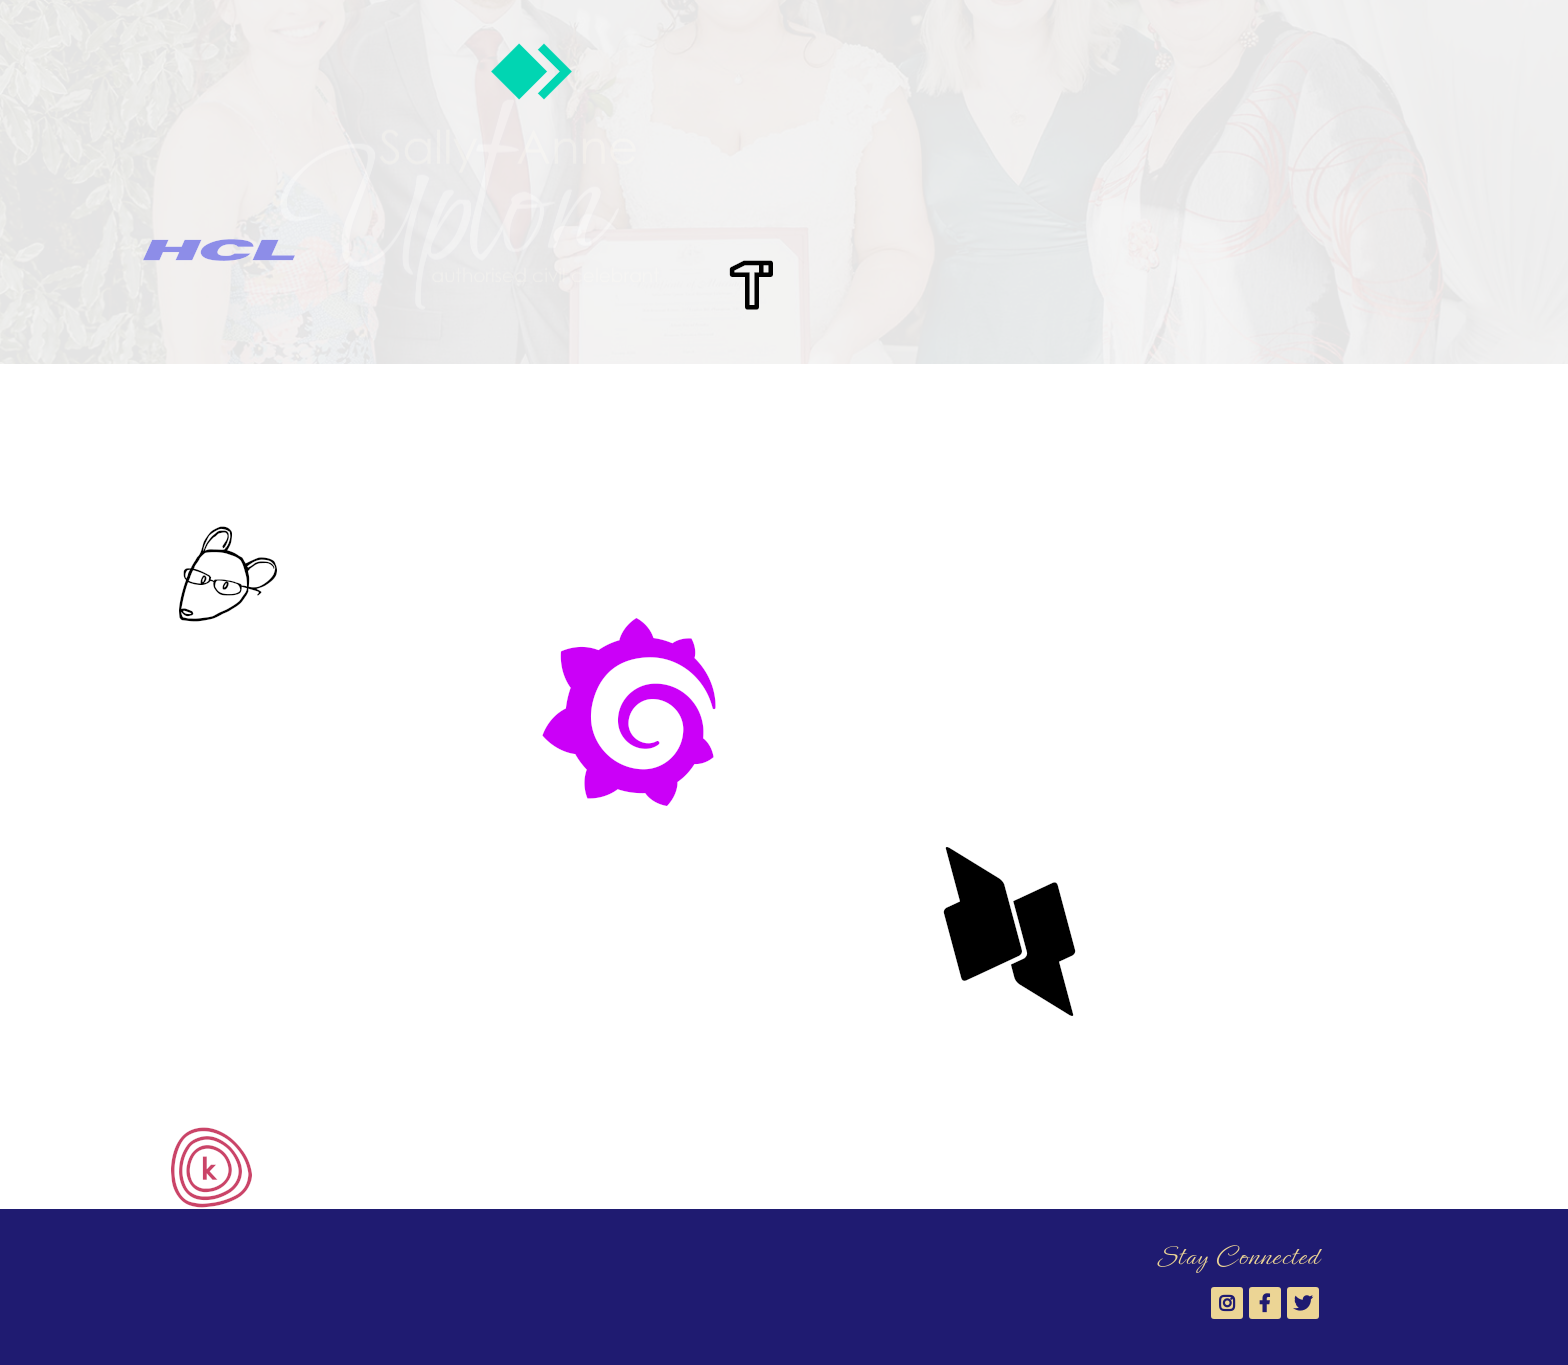 This screenshot has width=1568, height=1365. What do you see at coordinates (531, 71) in the screenshot?
I see `open AnyDesk remote desktop application` at bounding box center [531, 71].